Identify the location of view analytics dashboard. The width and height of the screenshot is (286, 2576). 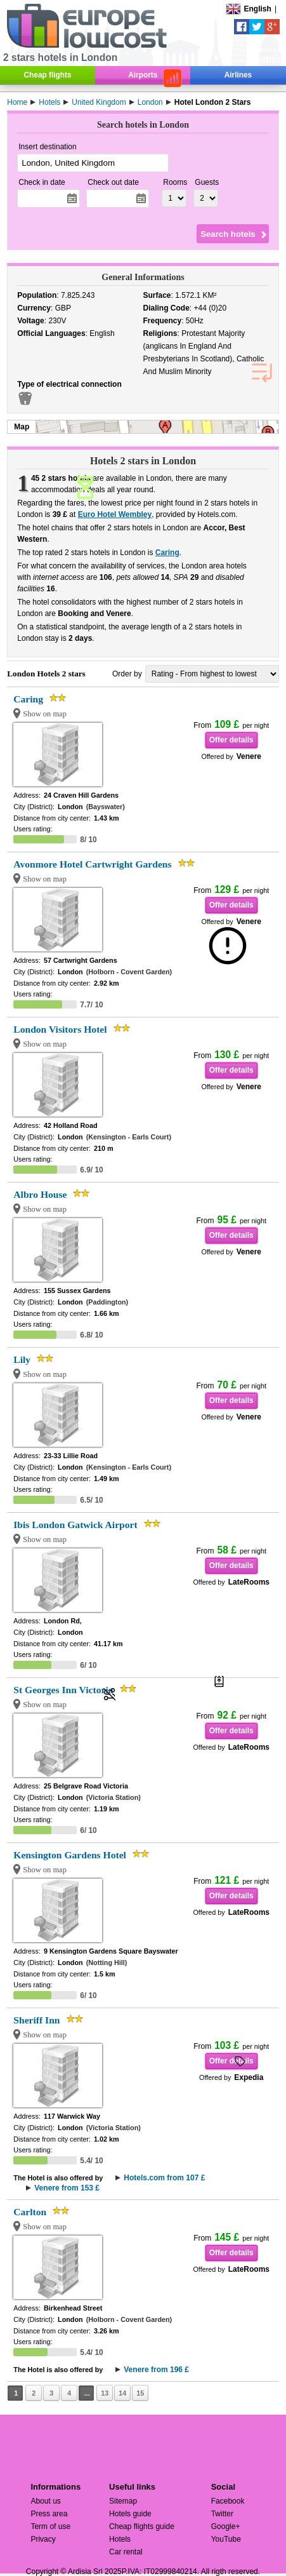
(172, 78).